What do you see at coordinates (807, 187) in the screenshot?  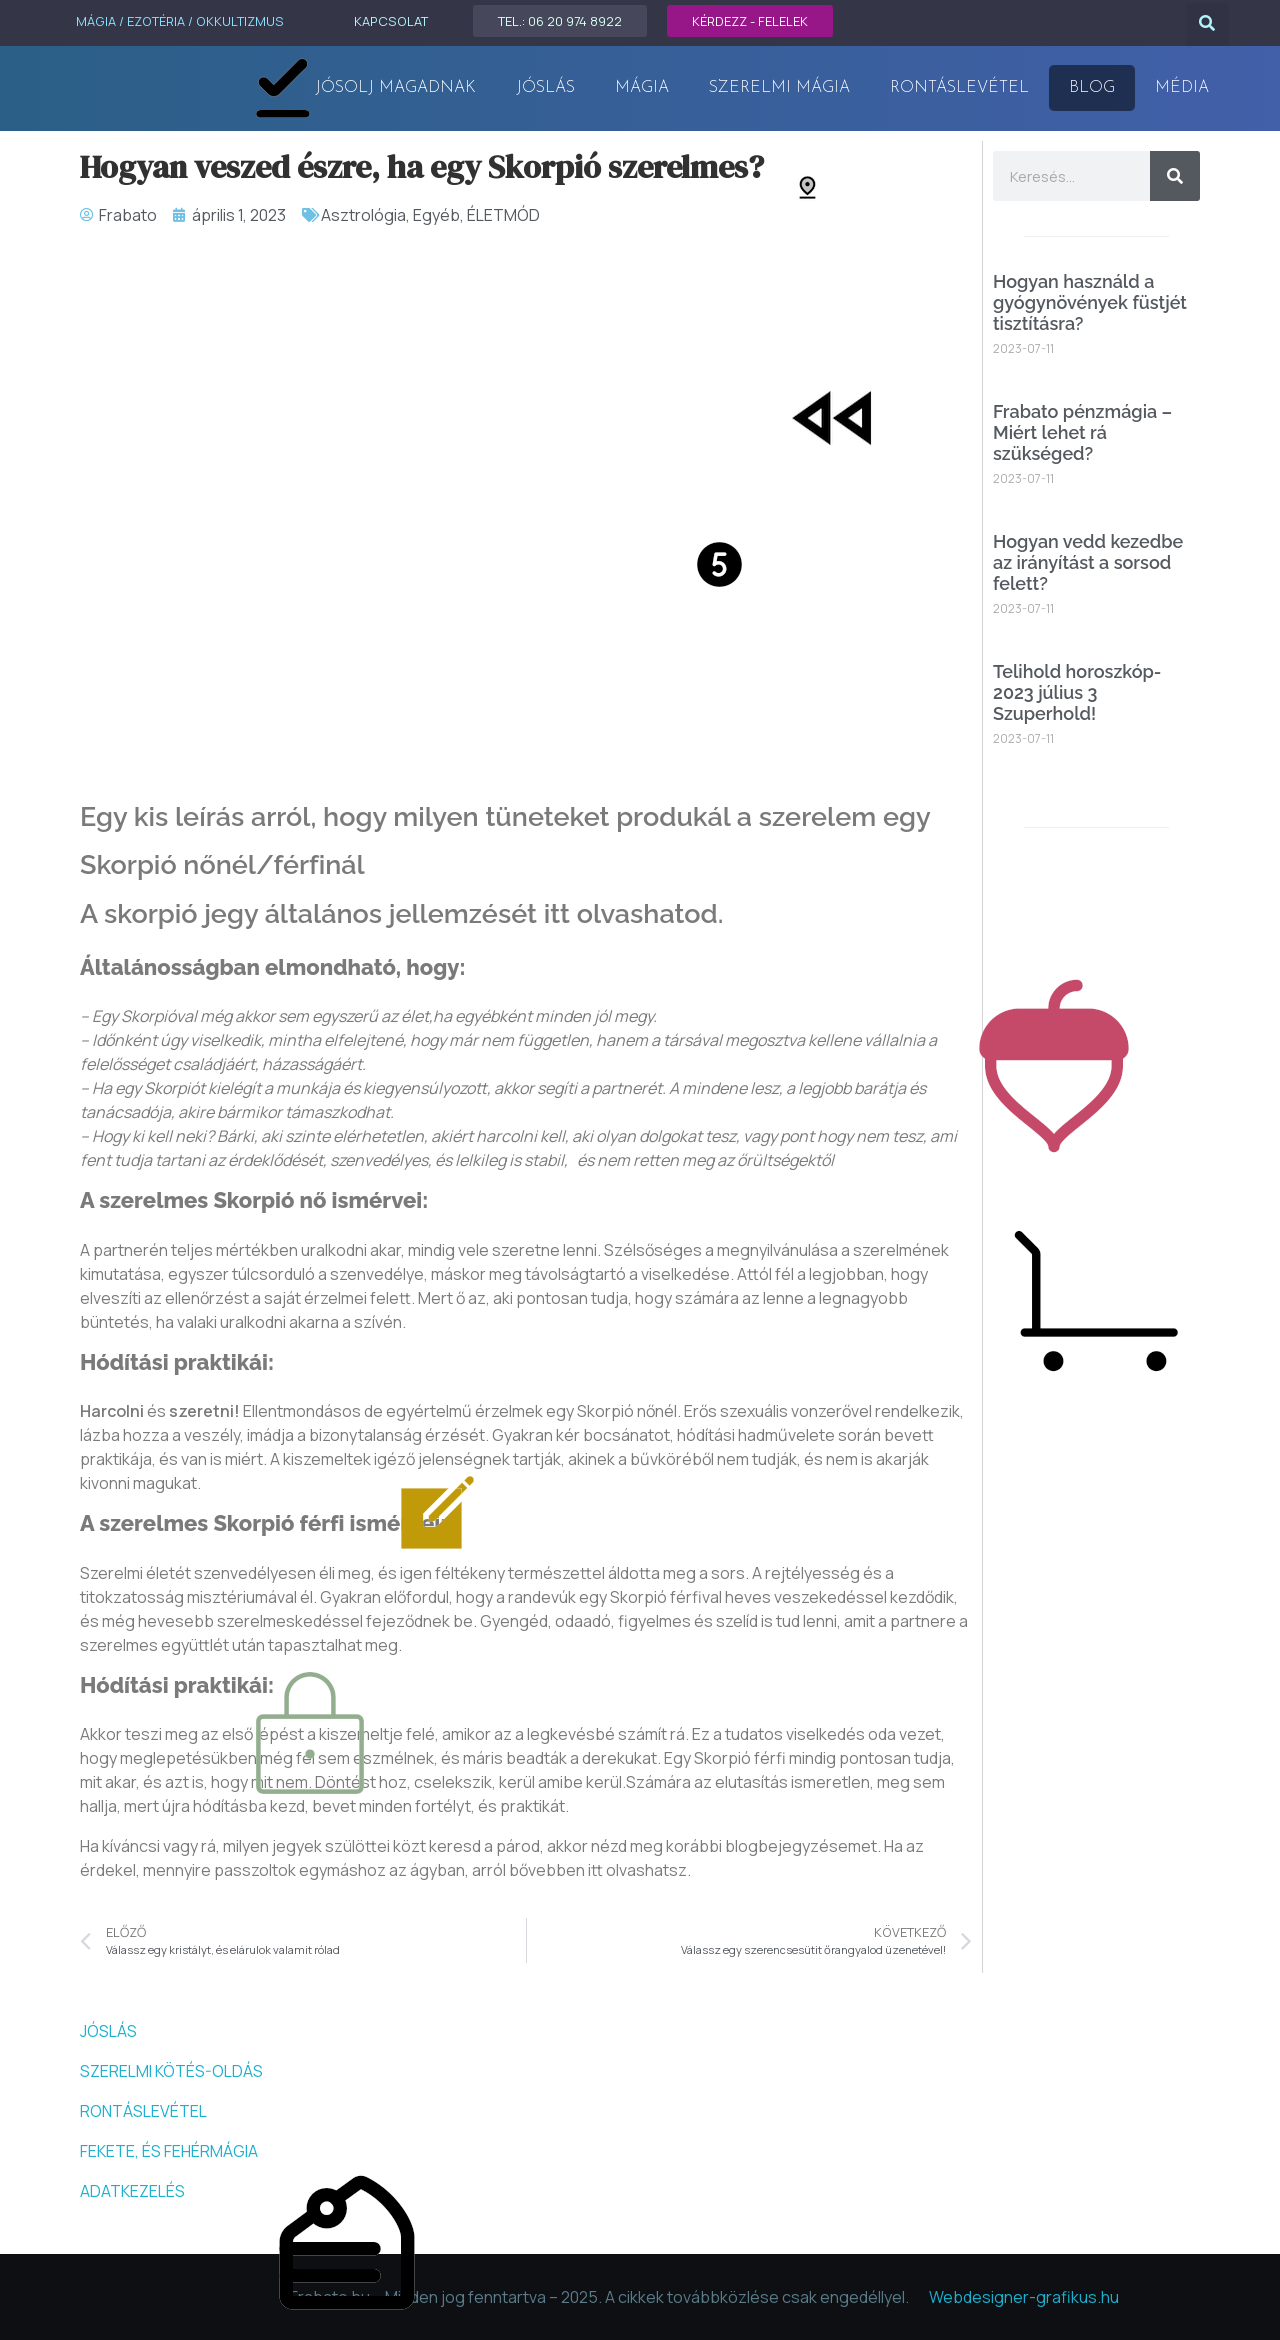 I see `drop a pin on the map` at bounding box center [807, 187].